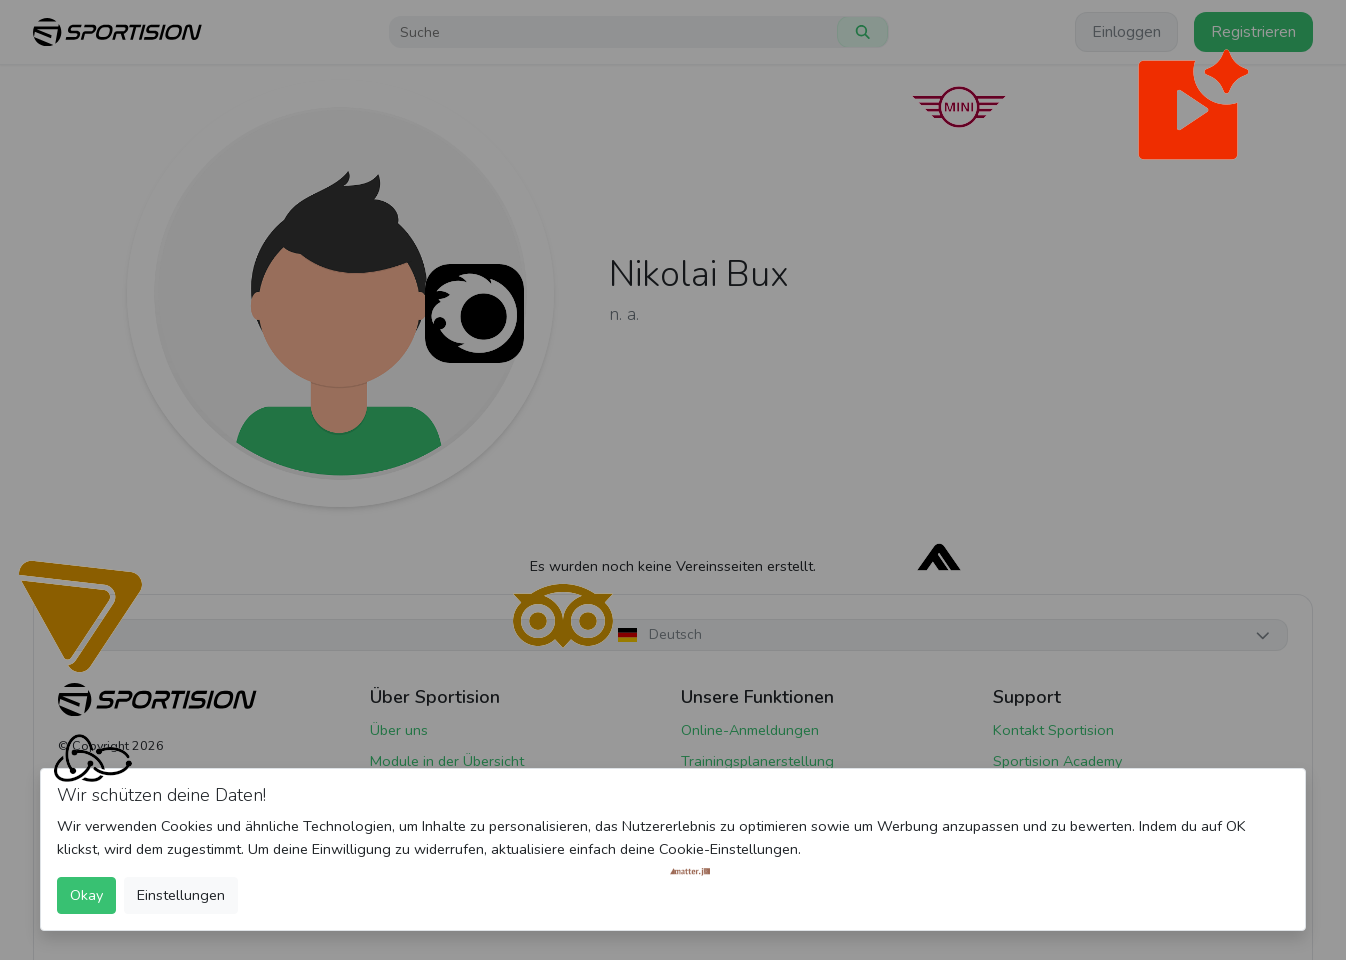 The image size is (1346, 960). Describe the element at coordinates (80, 616) in the screenshot. I see `open ProtonVPN app` at that location.